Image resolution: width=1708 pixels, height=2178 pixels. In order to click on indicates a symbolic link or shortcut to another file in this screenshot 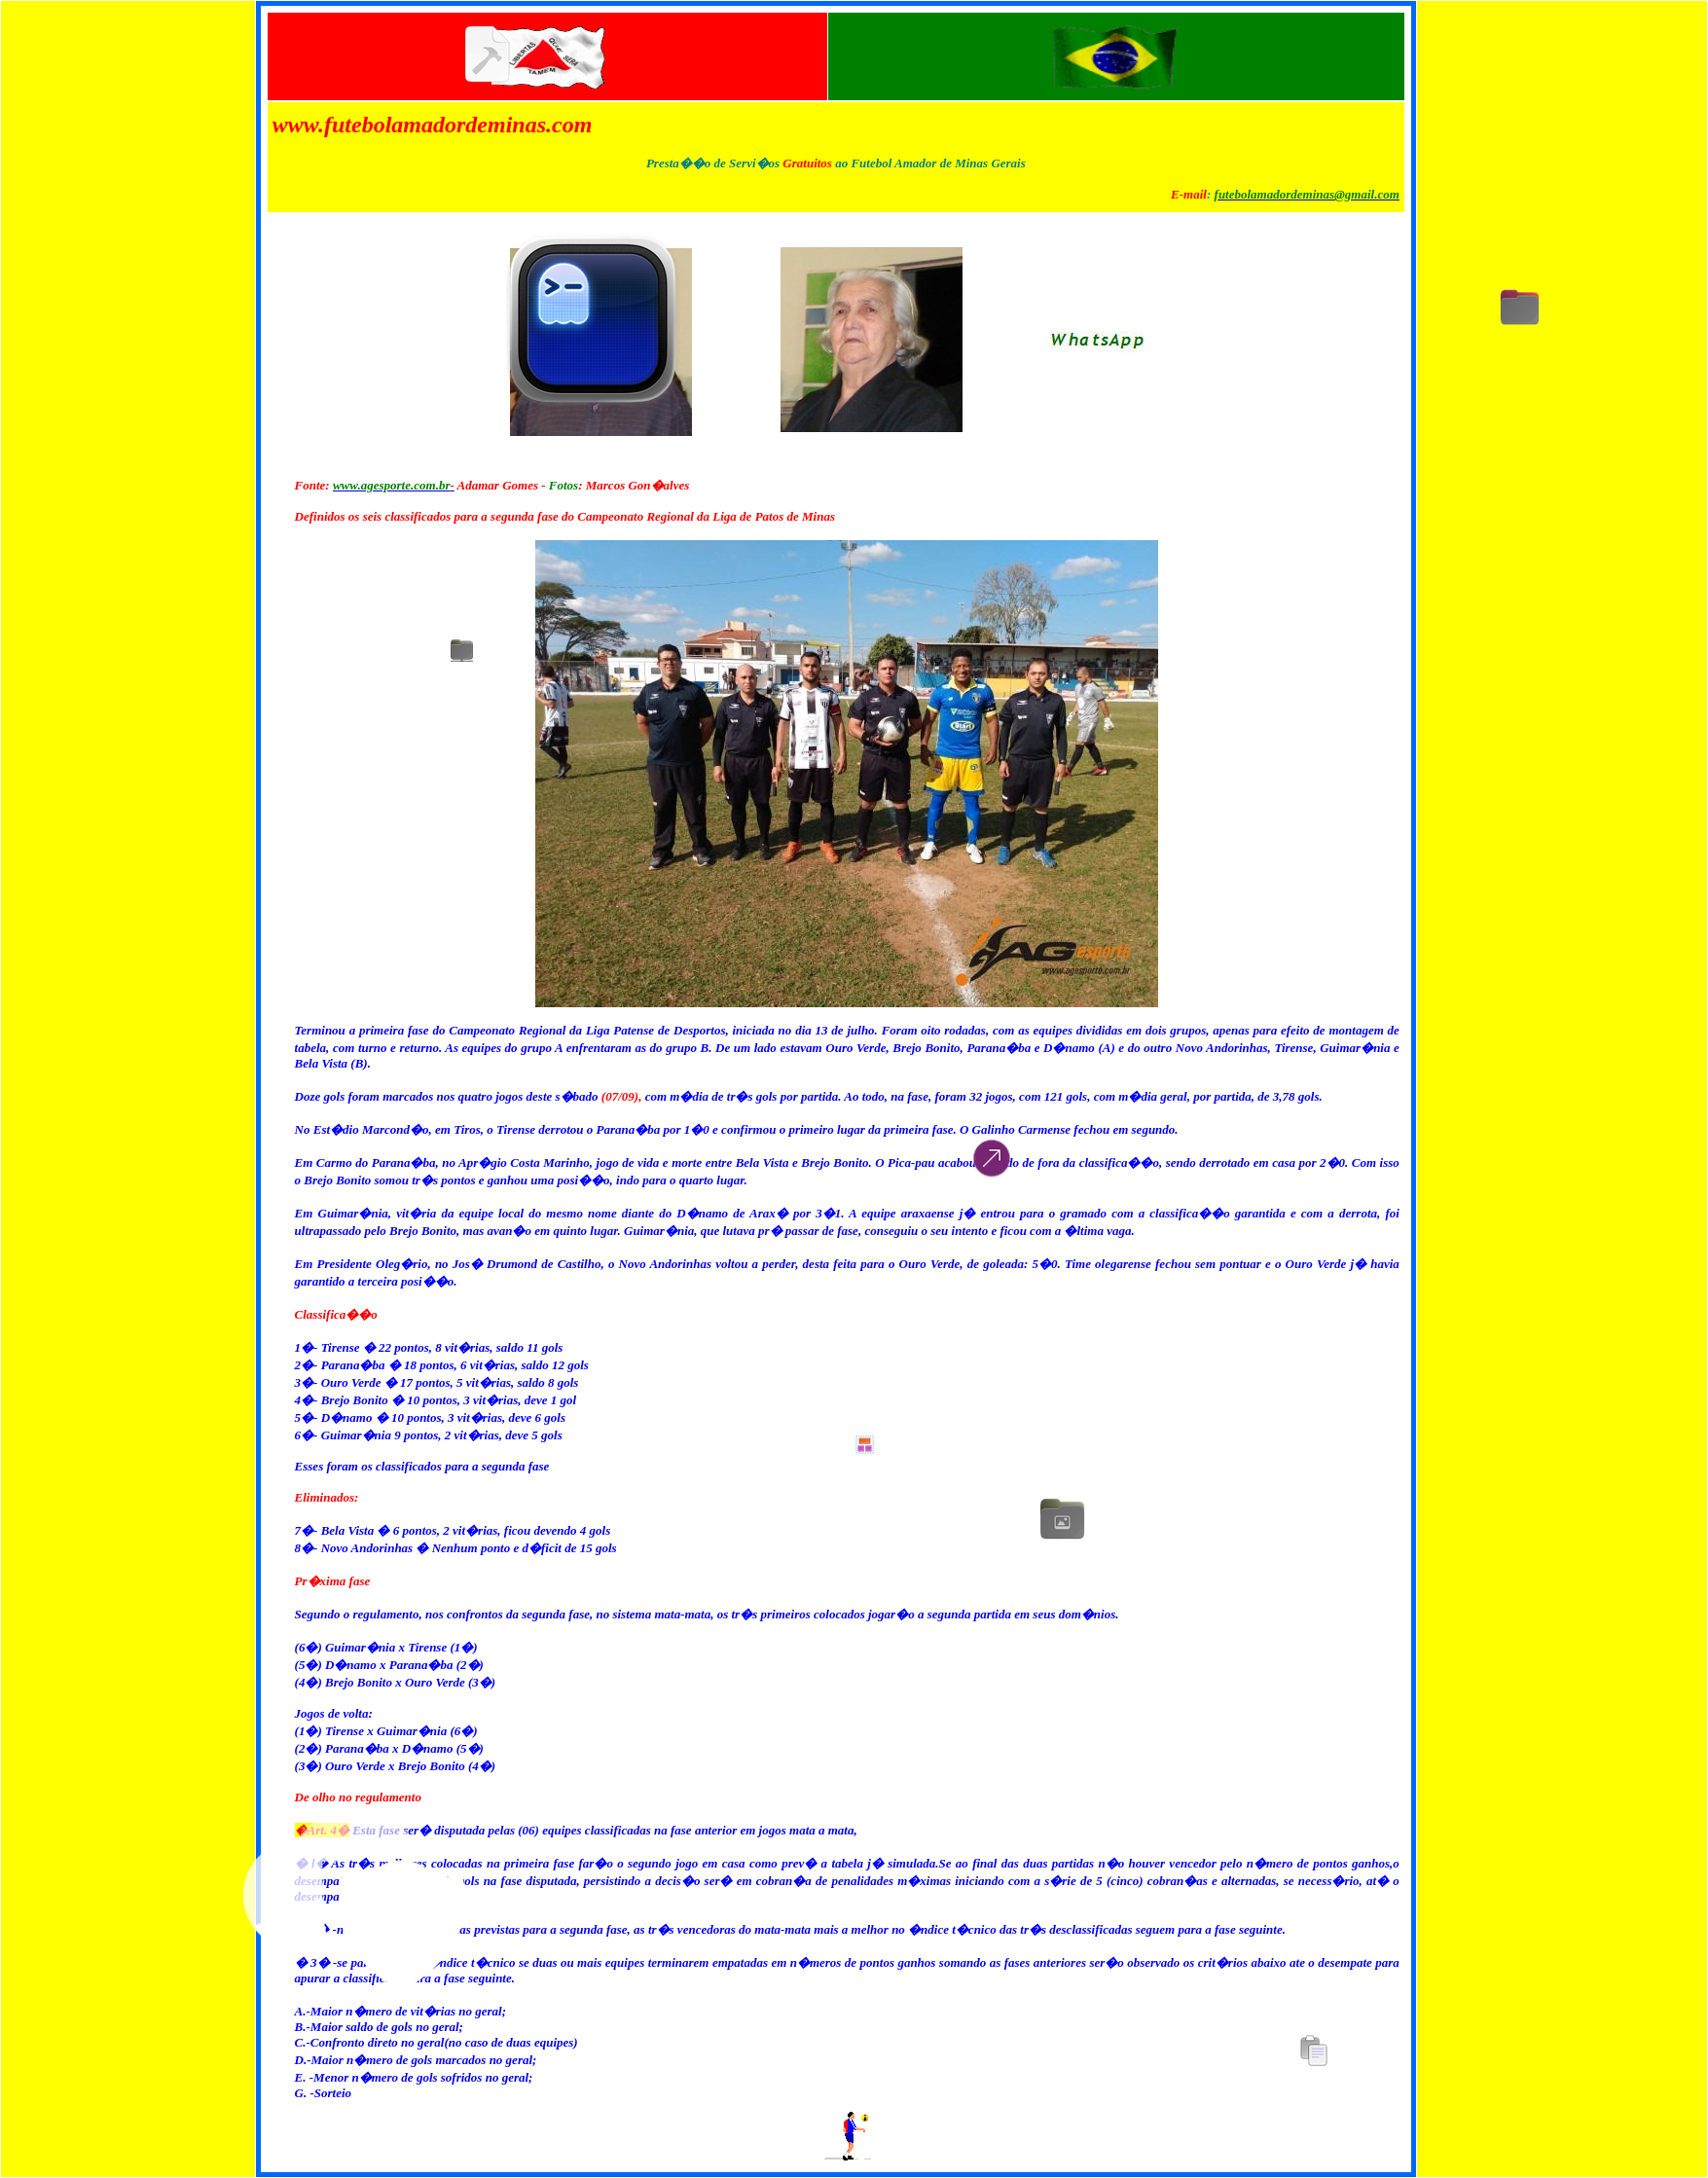, I will do `click(992, 1158)`.